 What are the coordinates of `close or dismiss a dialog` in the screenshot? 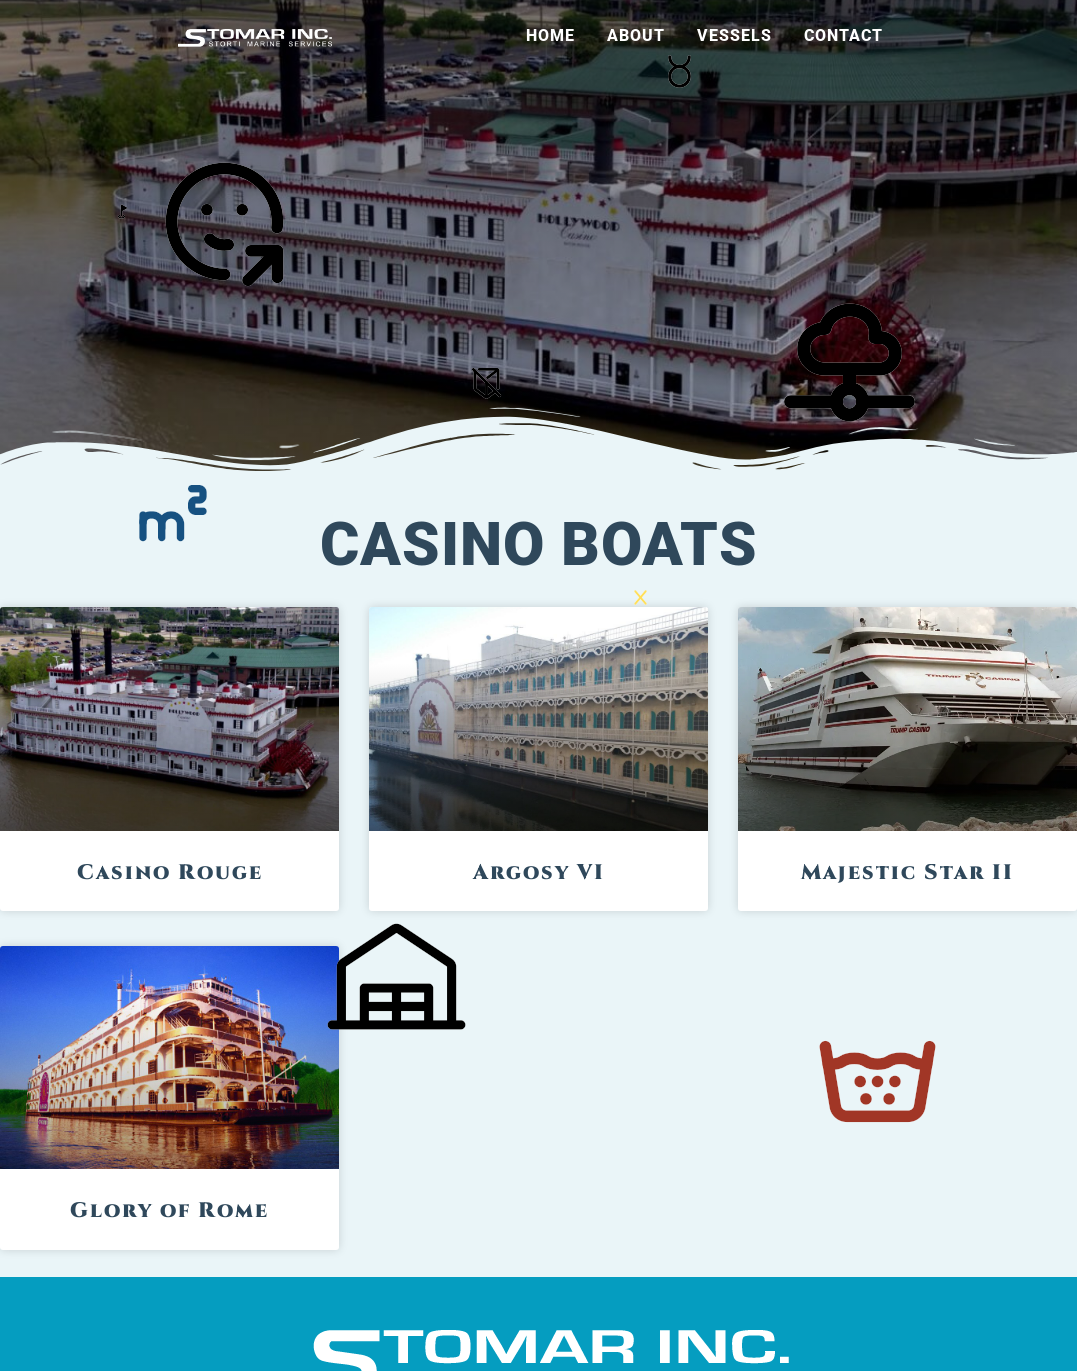 It's located at (640, 597).